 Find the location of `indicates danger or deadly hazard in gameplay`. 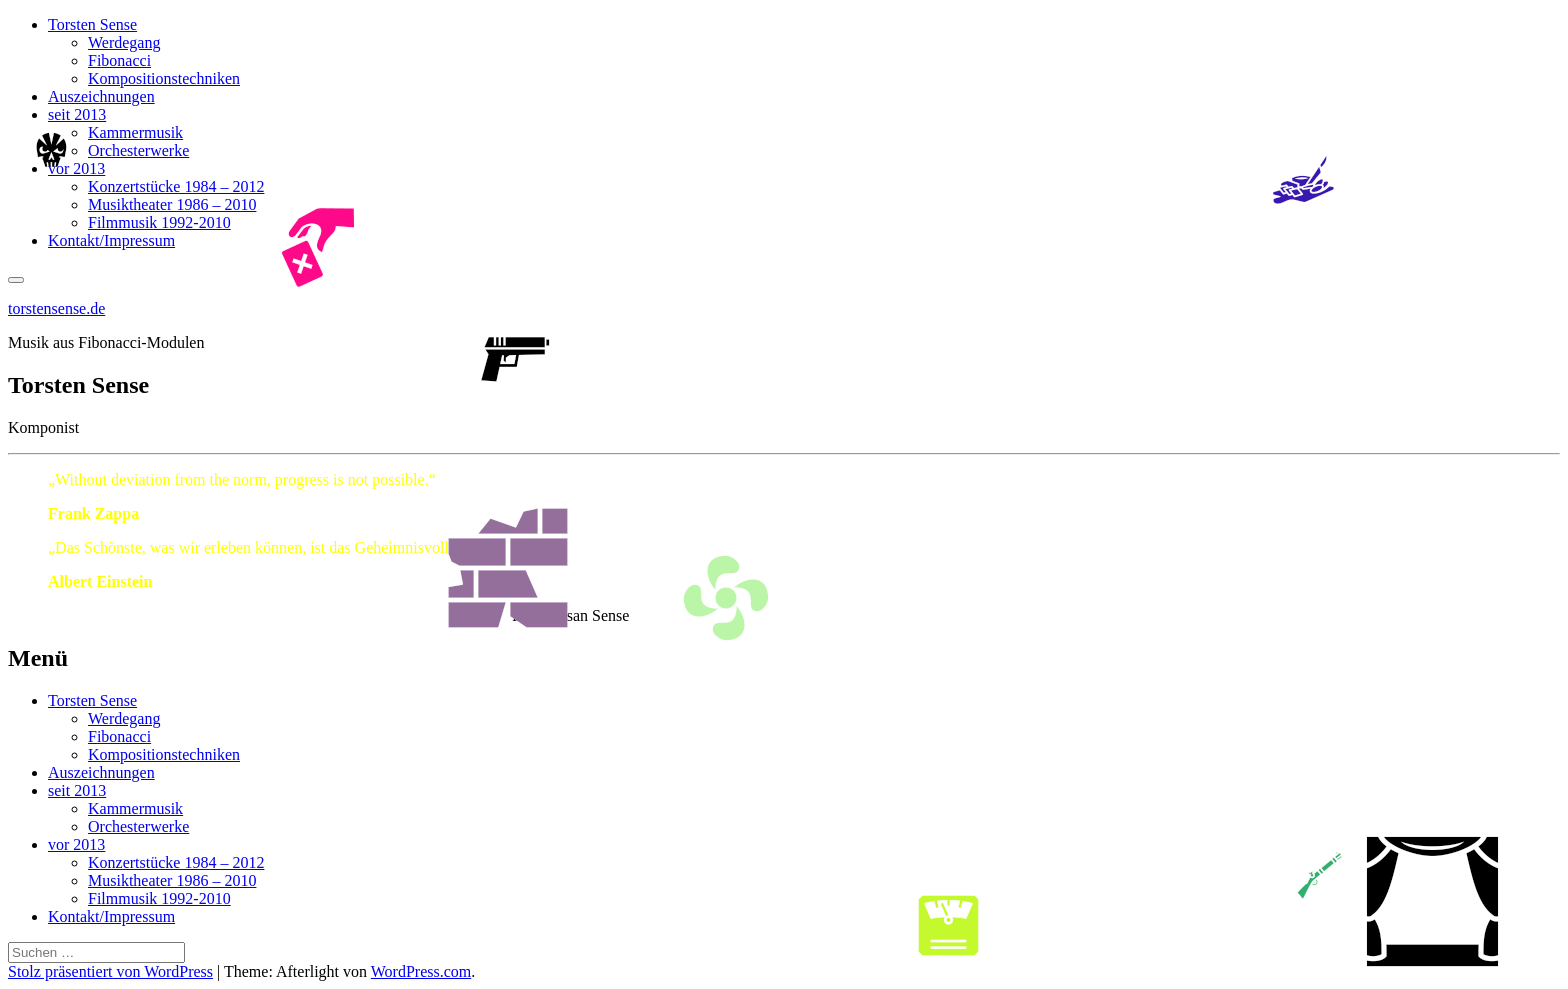

indicates danger or deadly hazard in gameplay is located at coordinates (51, 149).